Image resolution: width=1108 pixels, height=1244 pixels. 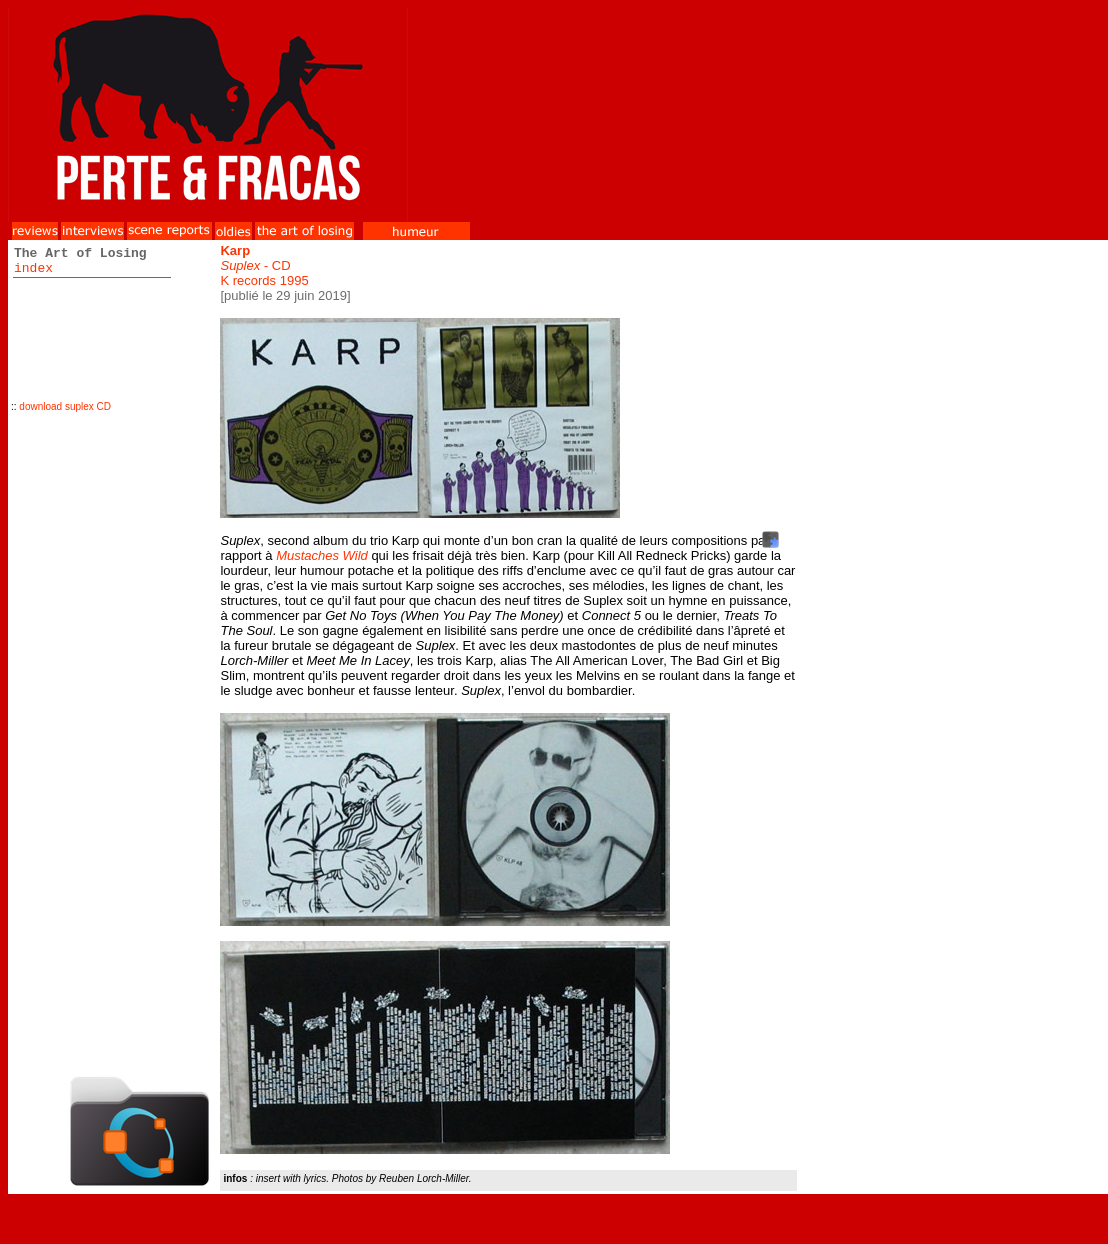 I want to click on manage bluetooth plugins or extensions, so click(x=770, y=539).